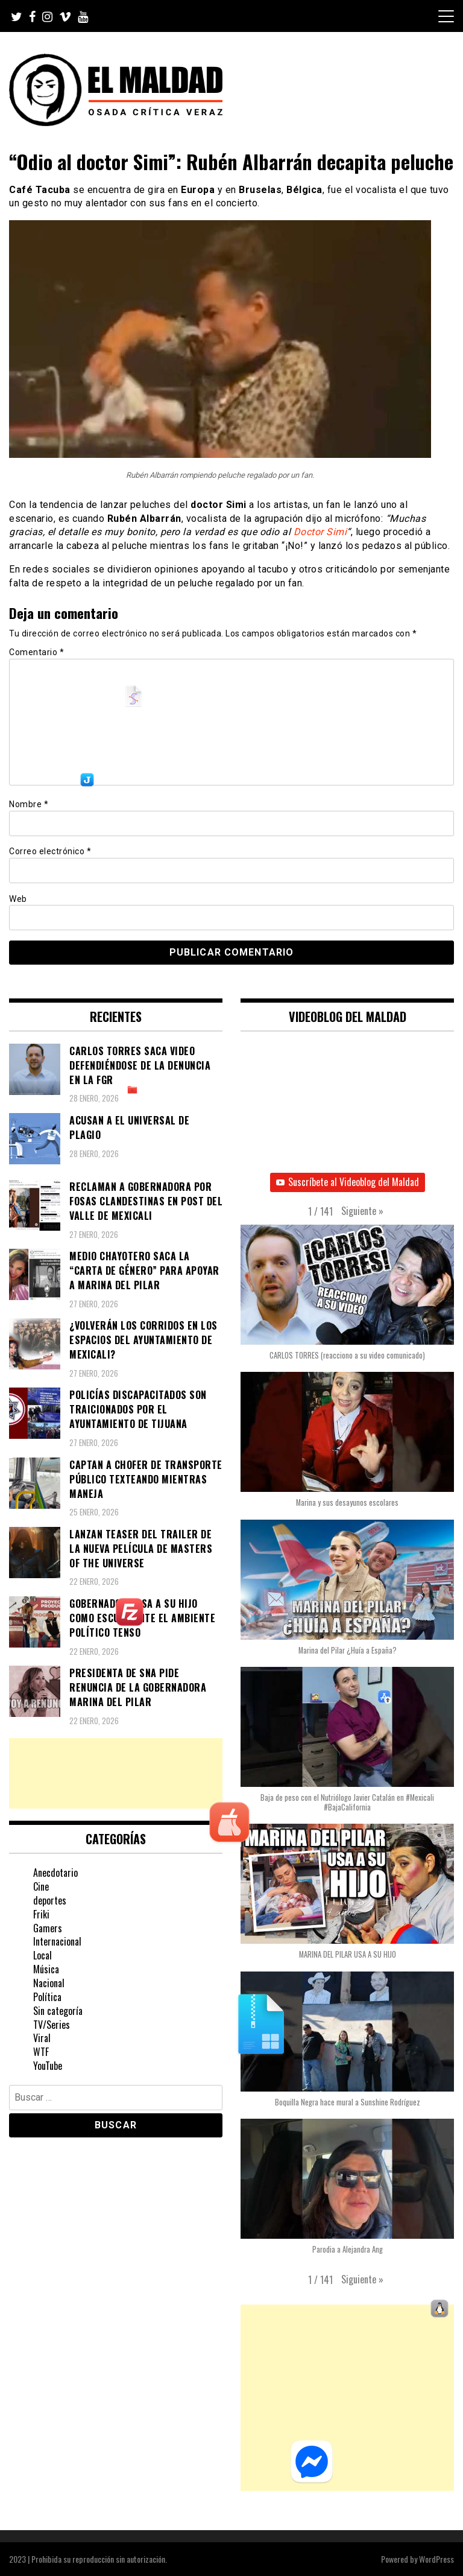 This screenshot has height=2576, width=463. Describe the element at coordinates (312, 2461) in the screenshot. I see `open facebook messenger app` at that location.